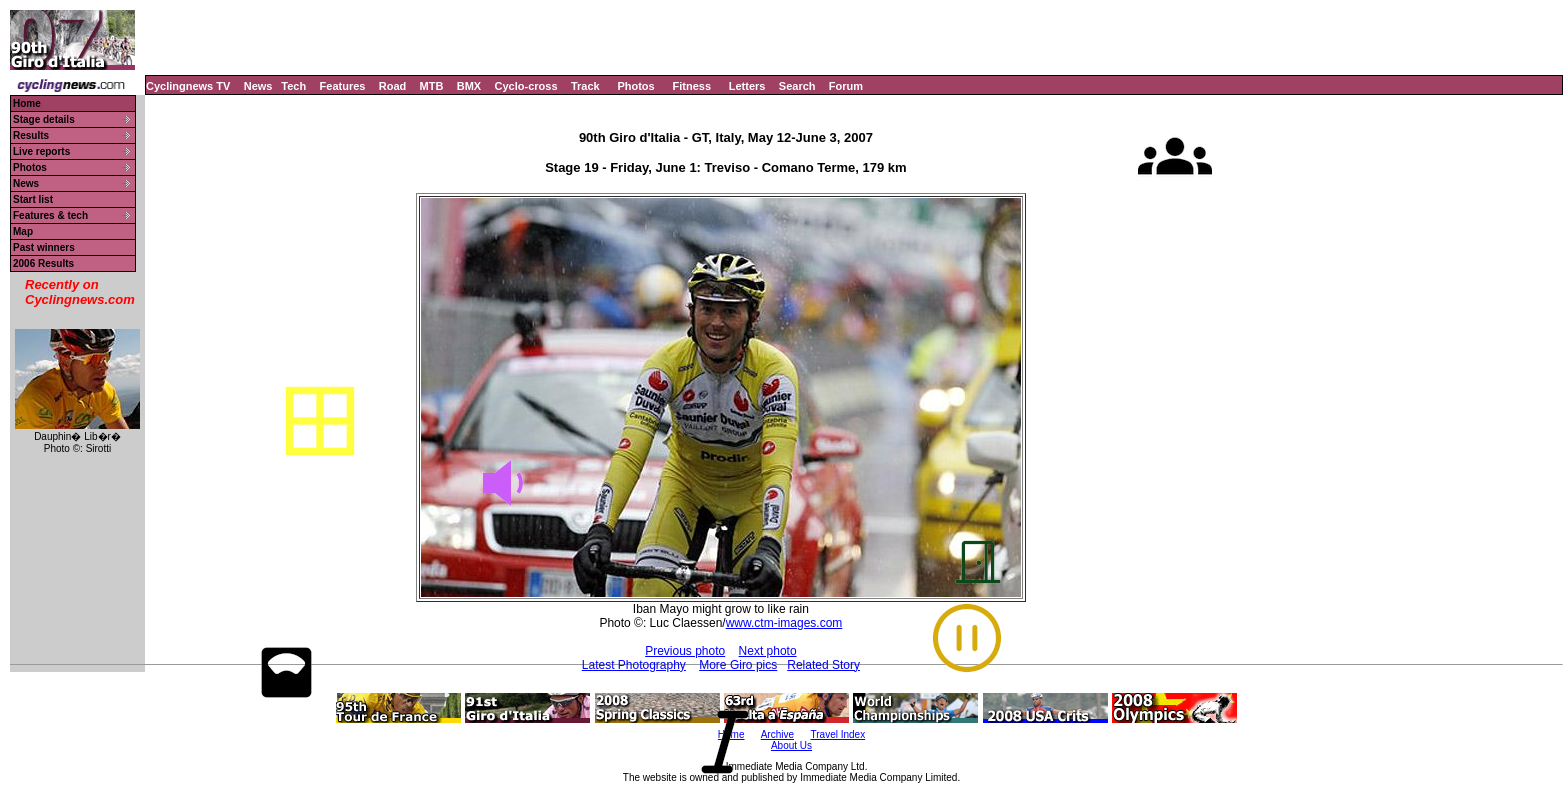  I want to click on exit or log out of the application, so click(978, 562).